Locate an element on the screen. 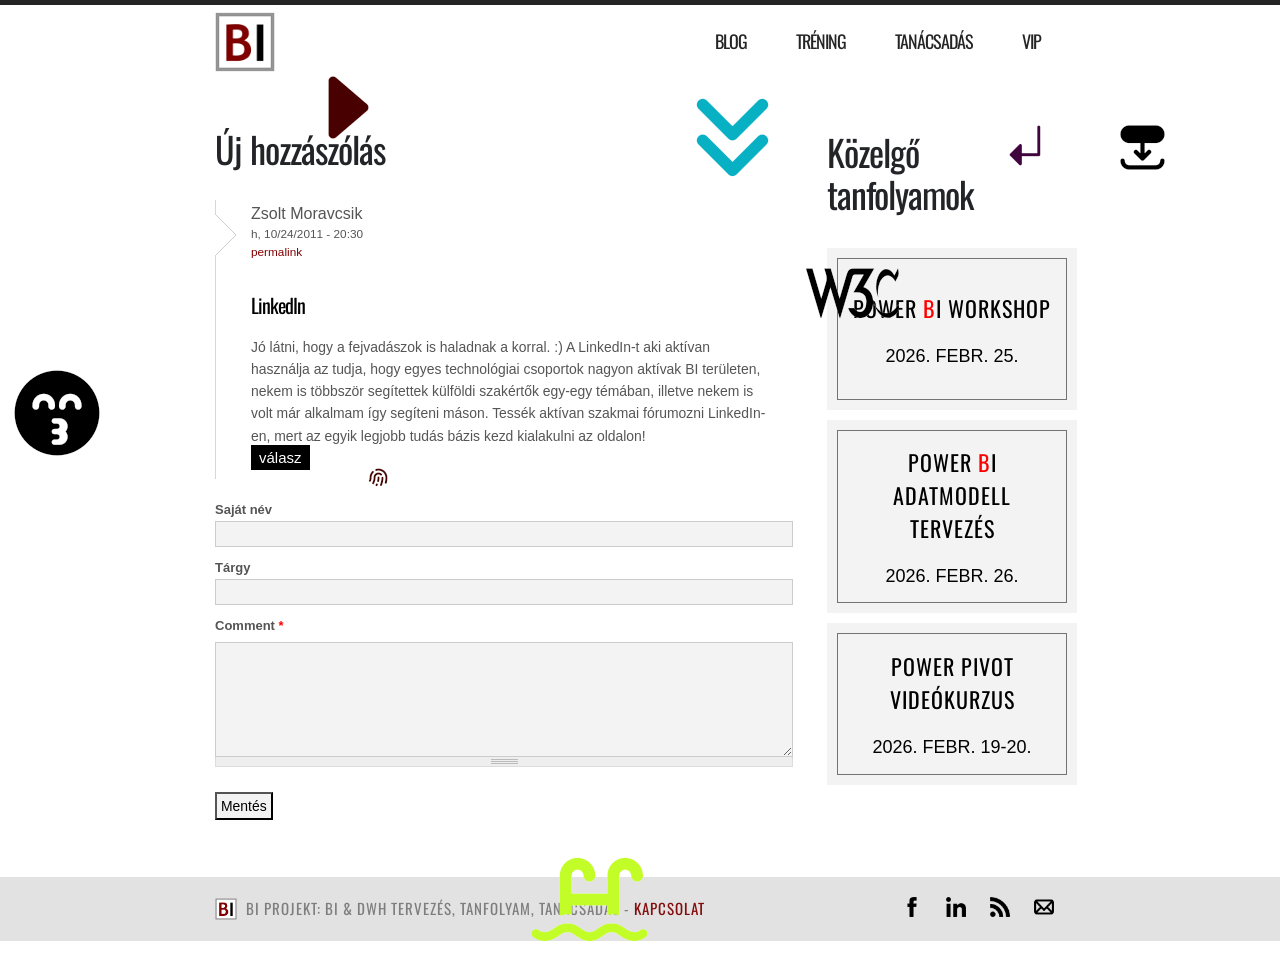 The width and height of the screenshot is (1280, 963). authenticate with fingerprint is located at coordinates (378, 477).